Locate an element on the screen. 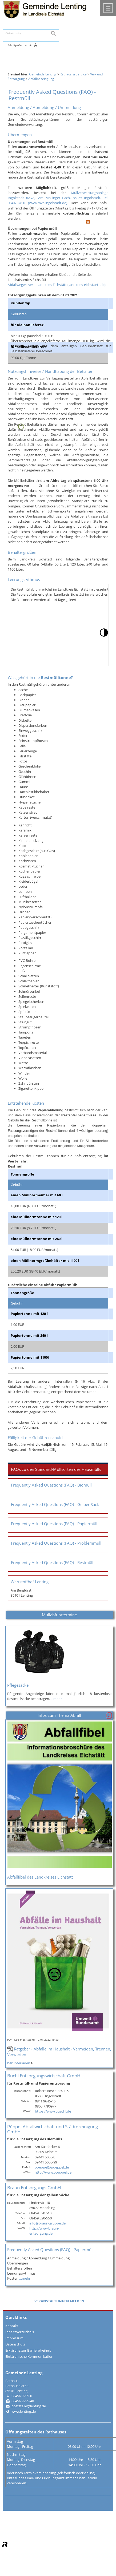 The image size is (116, 2576). enable closed captions for video content is located at coordinates (88, 222).